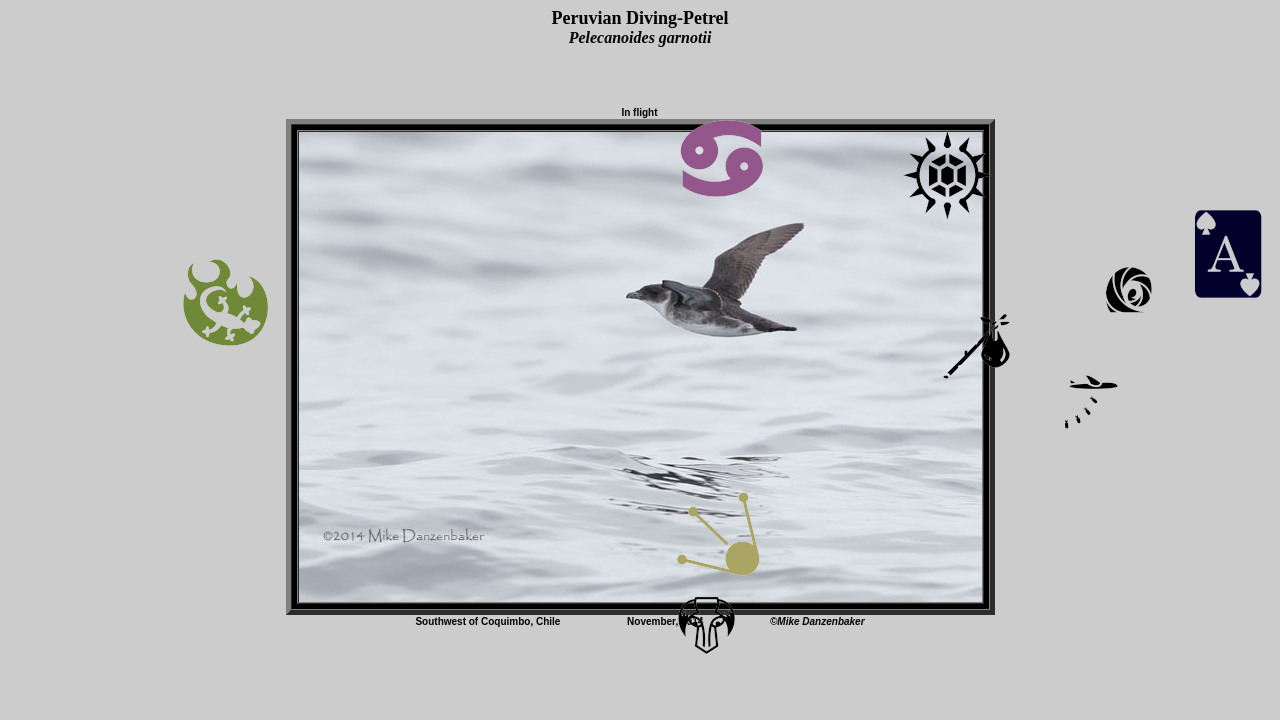 The height and width of the screenshot is (720, 1280). What do you see at coordinates (722, 159) in the screenshot?
I see `view cancer zodiac sign information` at bounding box center [722, 159].